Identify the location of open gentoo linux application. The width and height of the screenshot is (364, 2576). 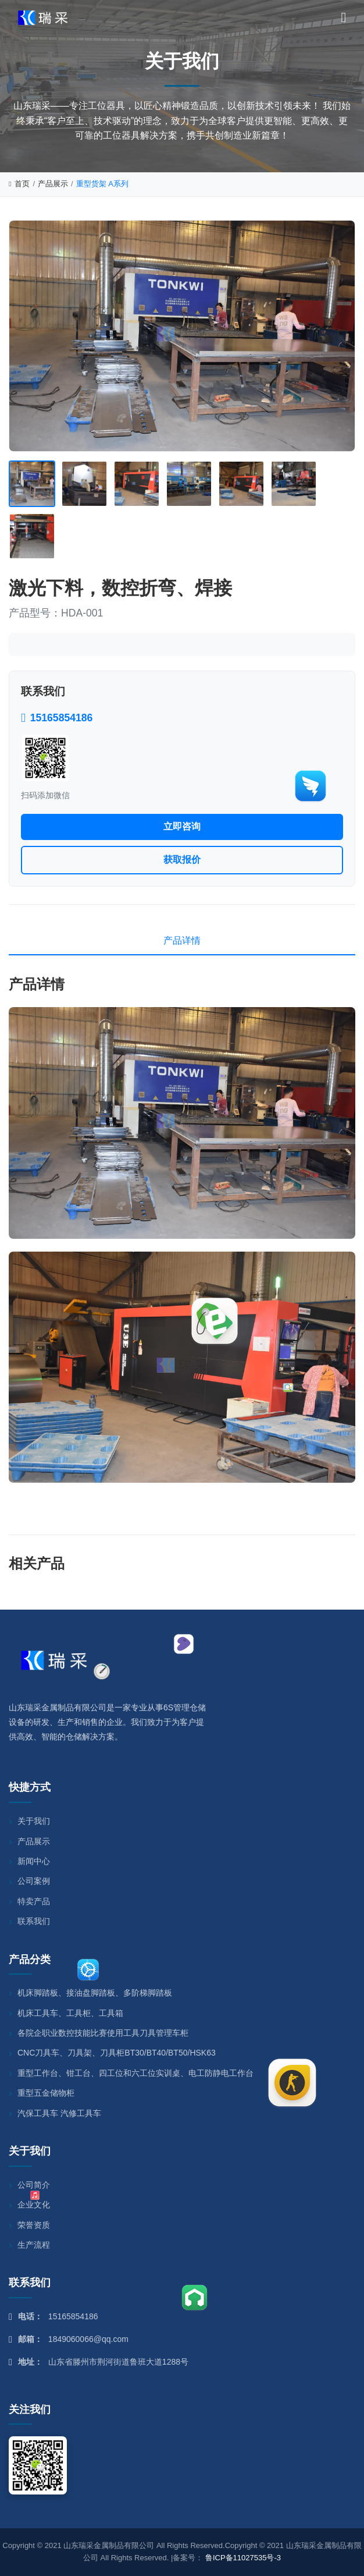
(184, 1644).